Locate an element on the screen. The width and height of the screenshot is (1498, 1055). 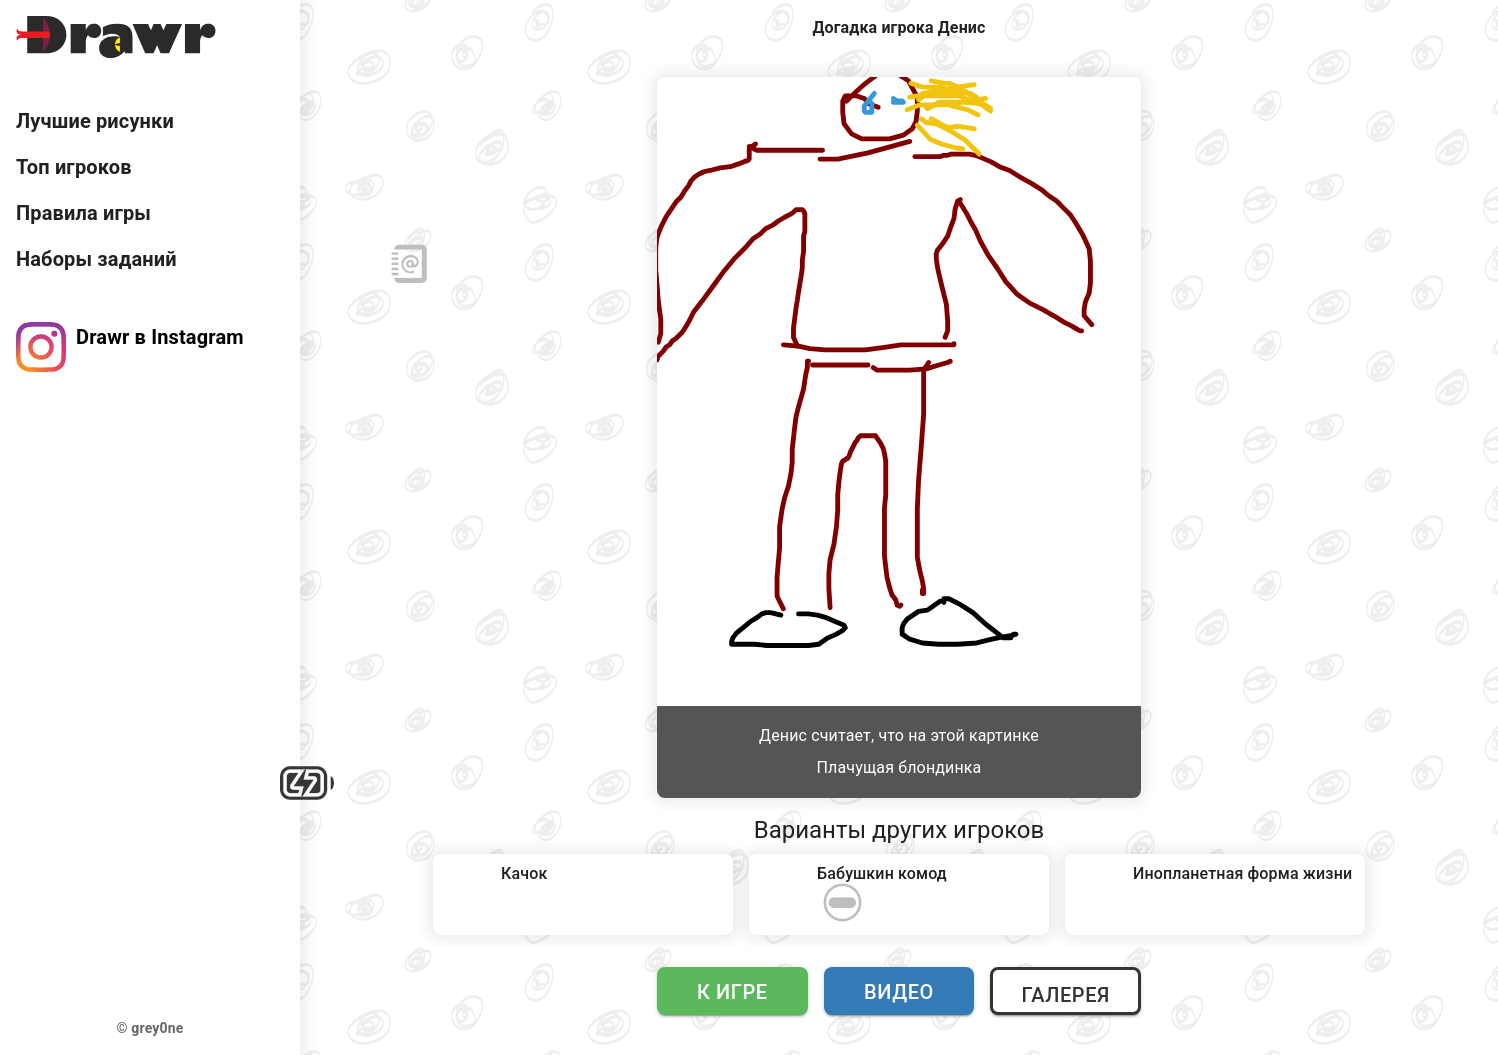
indicates device is charging or connected to power is located at coordinates (307, 783).